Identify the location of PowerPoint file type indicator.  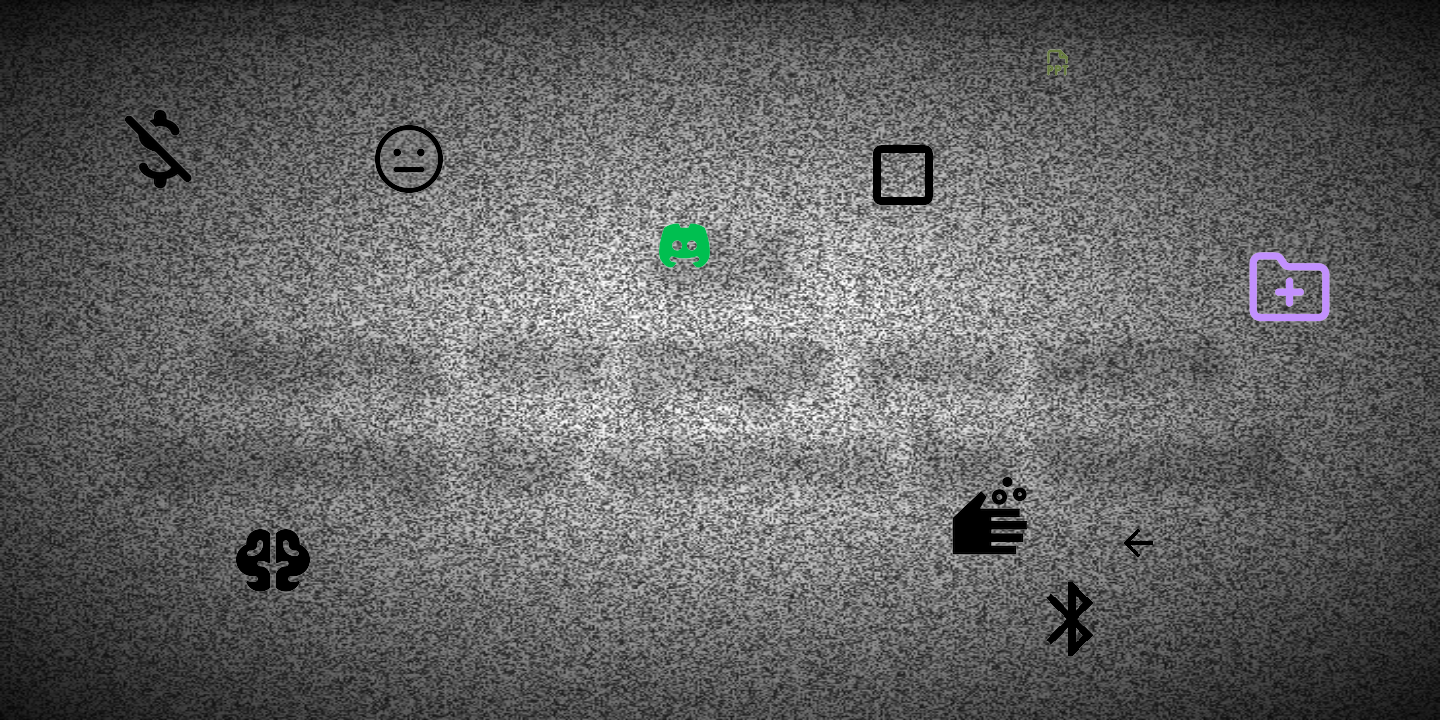
(1057, 62).